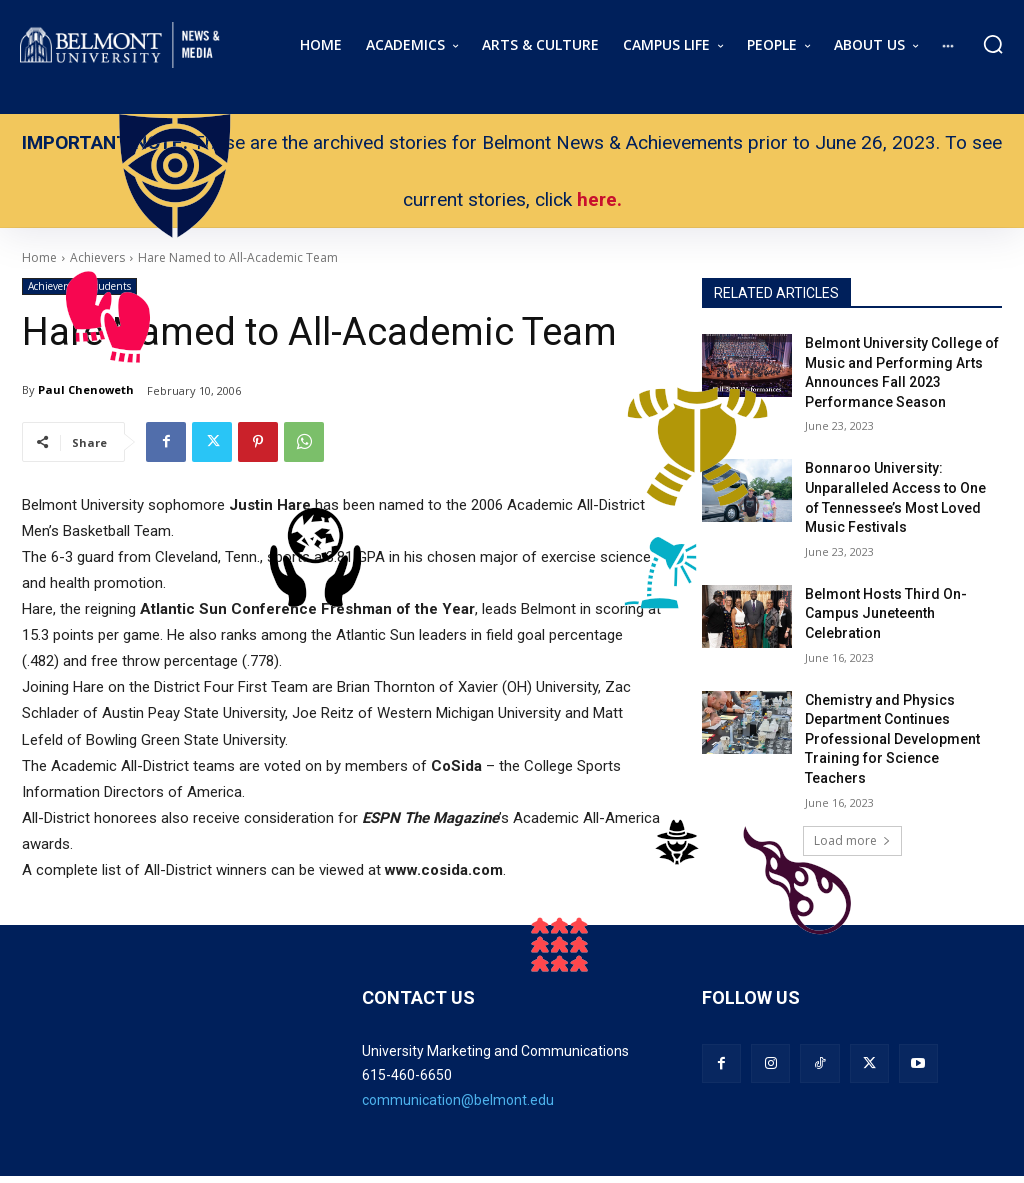 Image resolution: width=1024 pixels, height=1183 pixels. I want to click on toggle desk lamp or reading light, so click(660, 572).